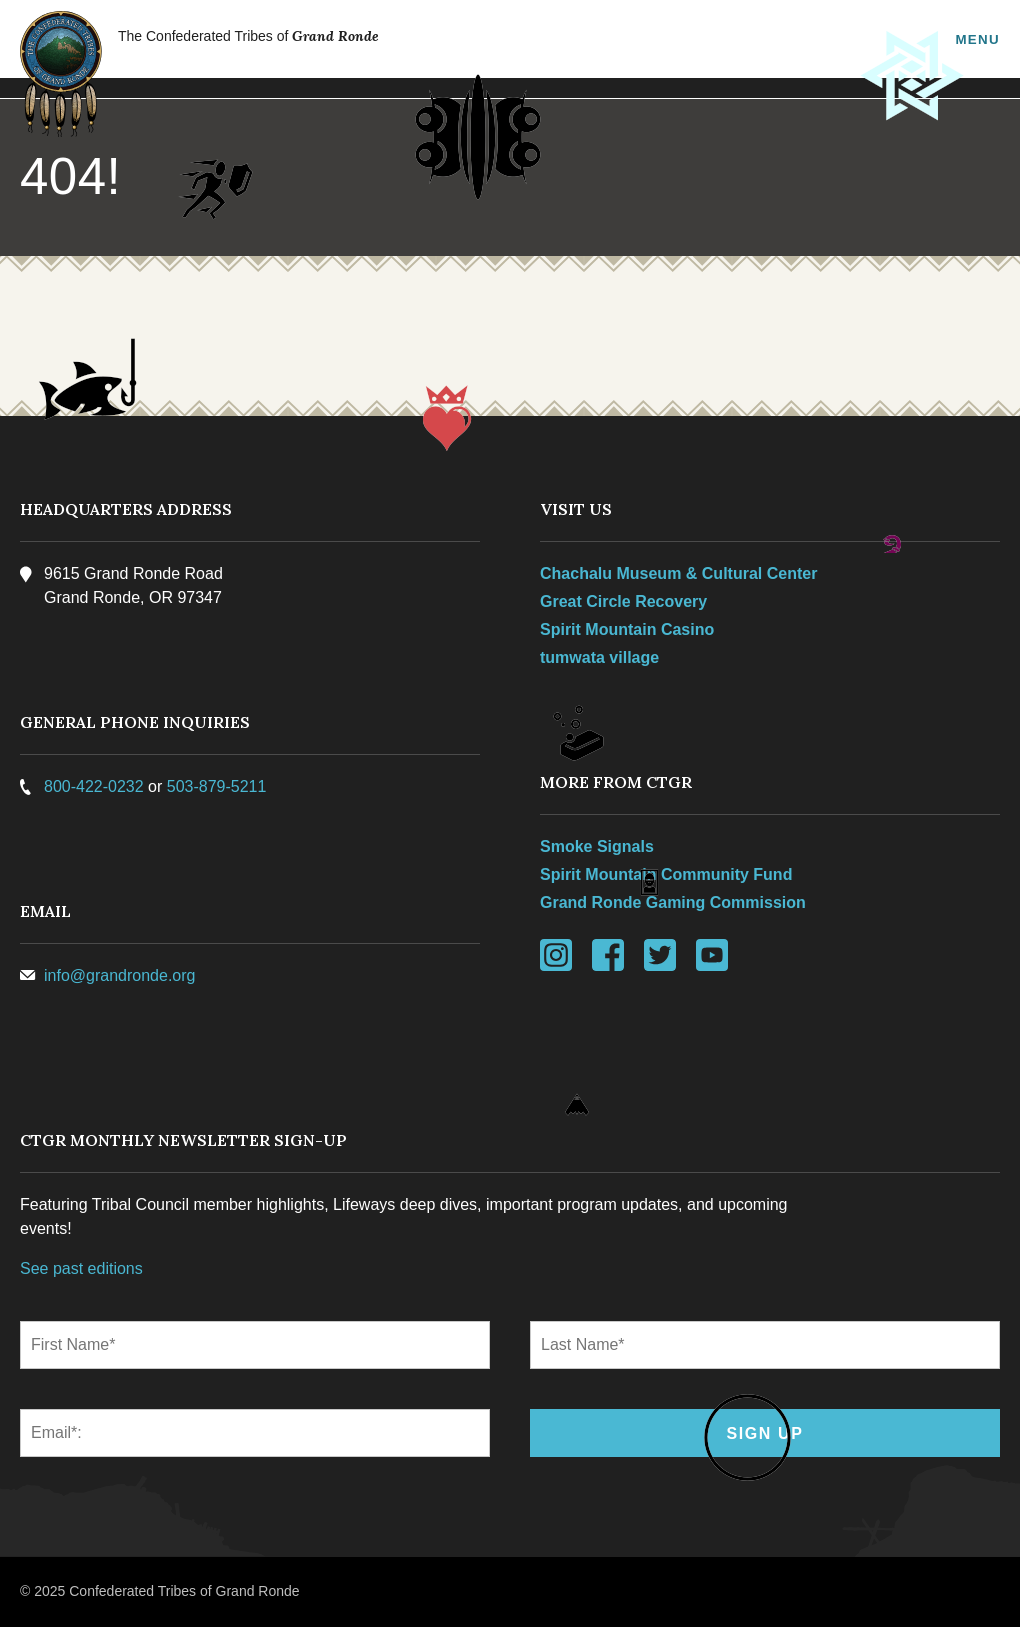 Image resolution: width=1020 pixels, height=1627 pixels. What do you see at coordinates (912, 76) in the screenshot?
I see `decorative geometric star emblem or badge` at bounding box center [912, 76].